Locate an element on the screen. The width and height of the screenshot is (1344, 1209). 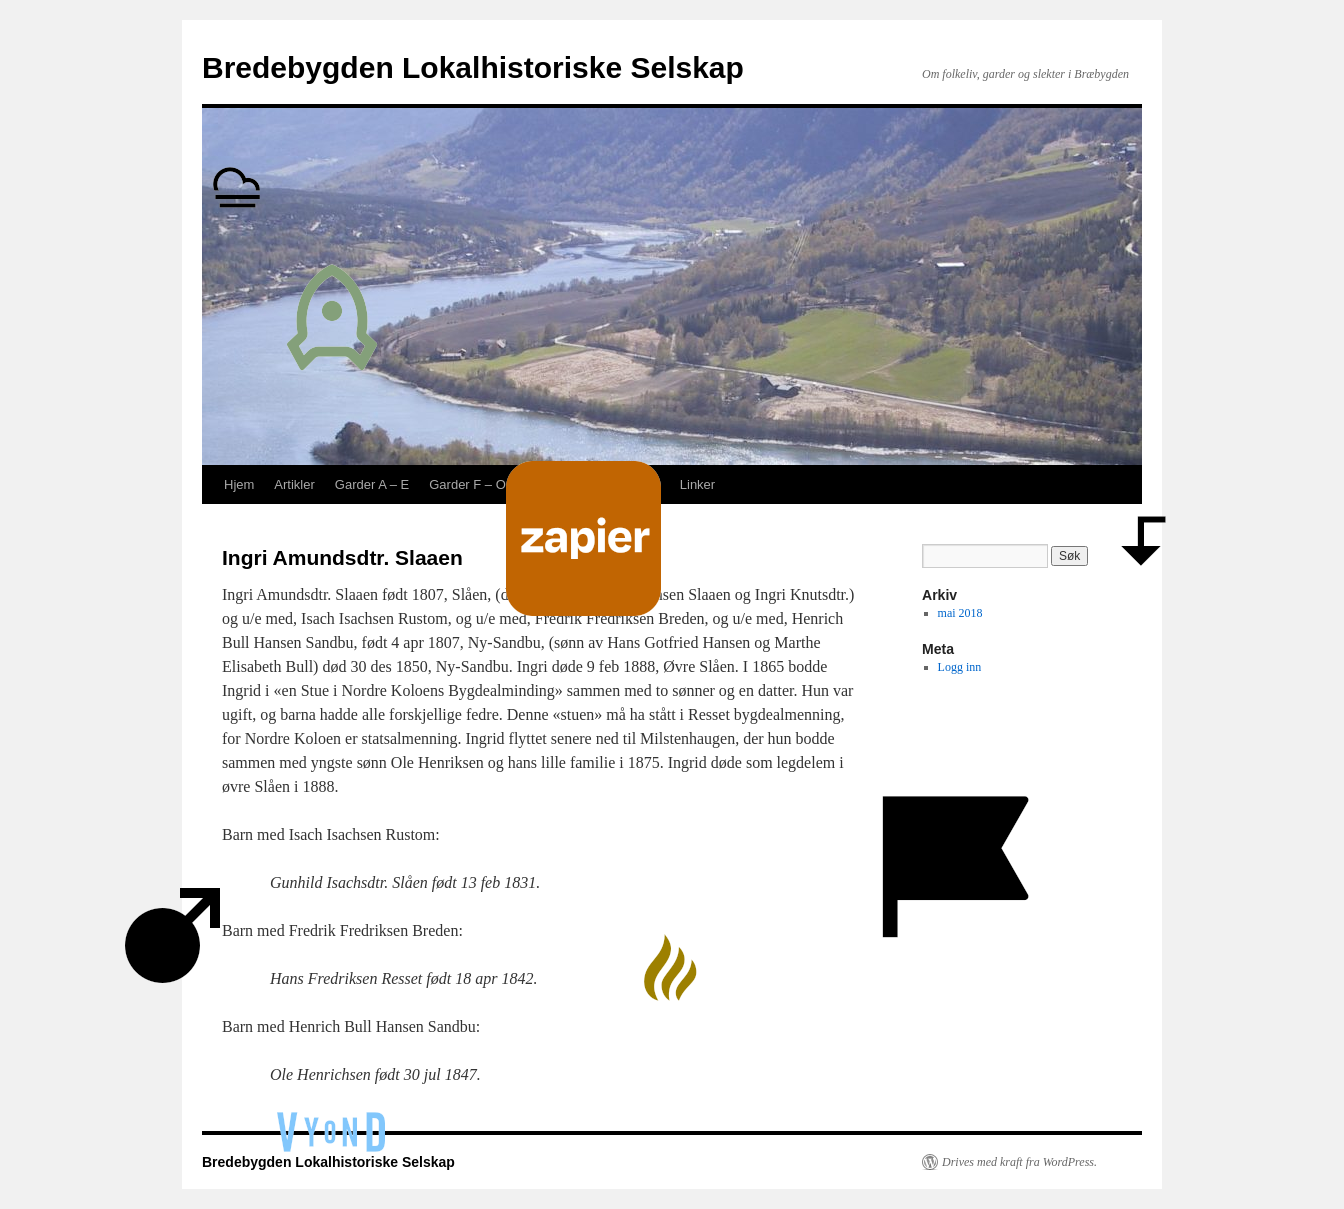
open vyond animation software is located at coordinates (331, 1132).